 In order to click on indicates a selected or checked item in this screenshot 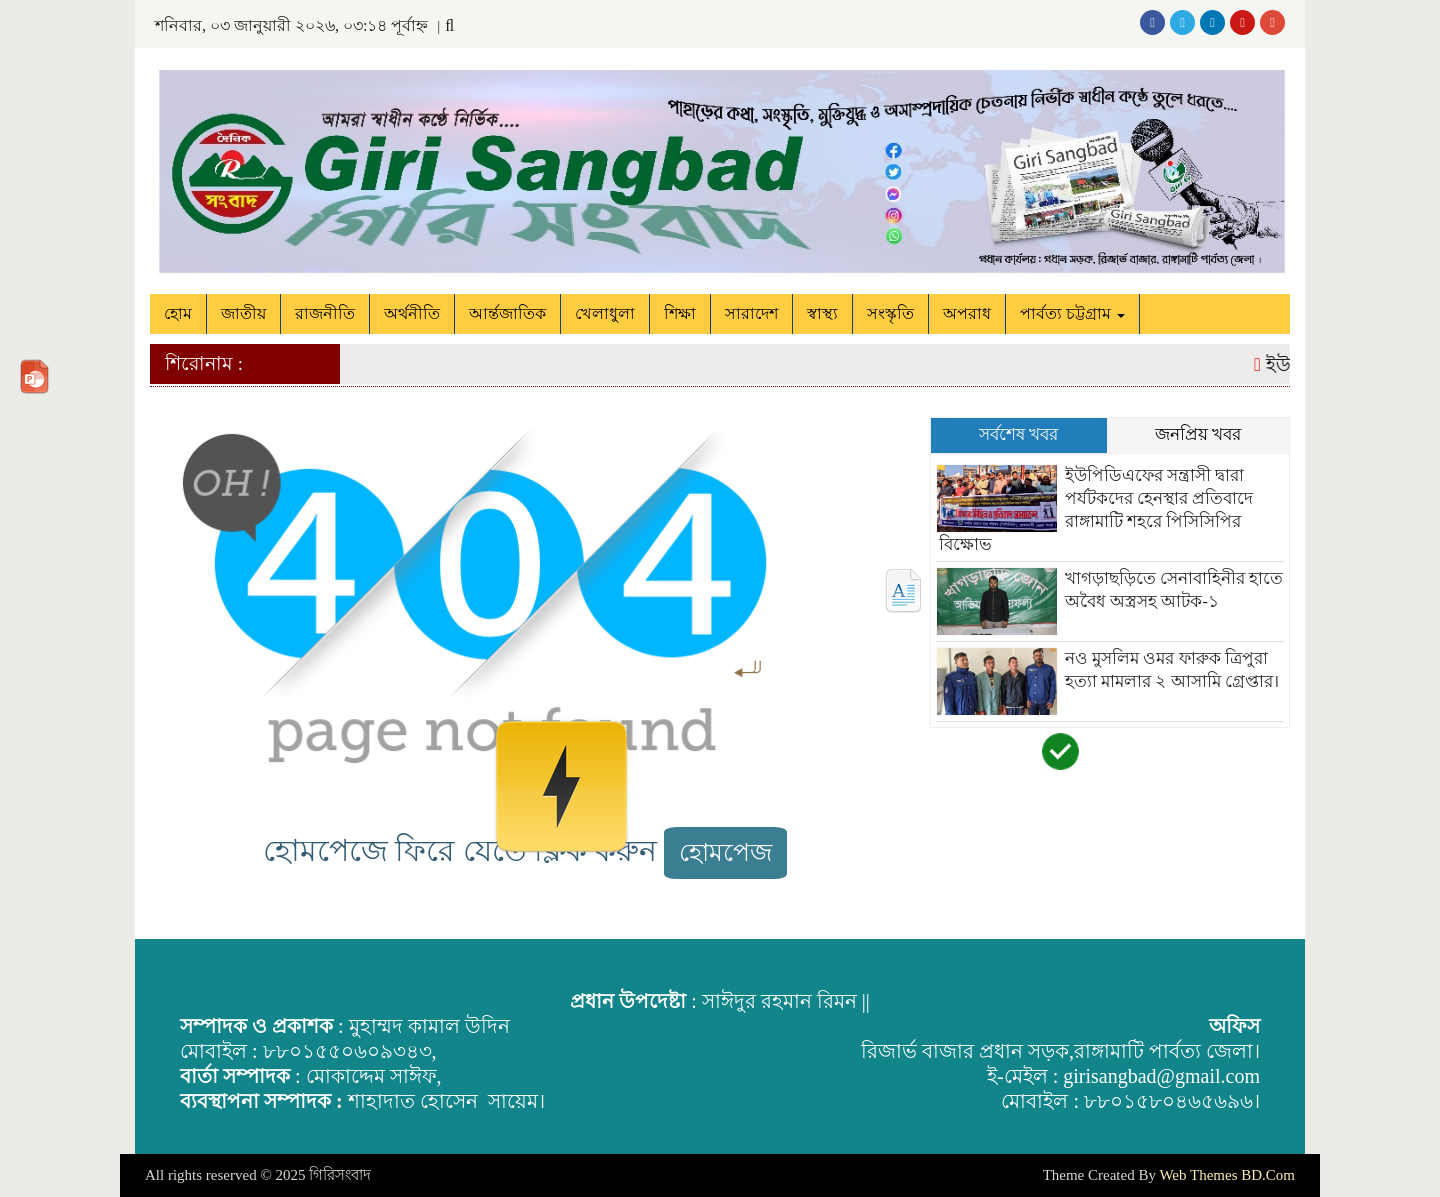, I will do `click(1060, 751)`.